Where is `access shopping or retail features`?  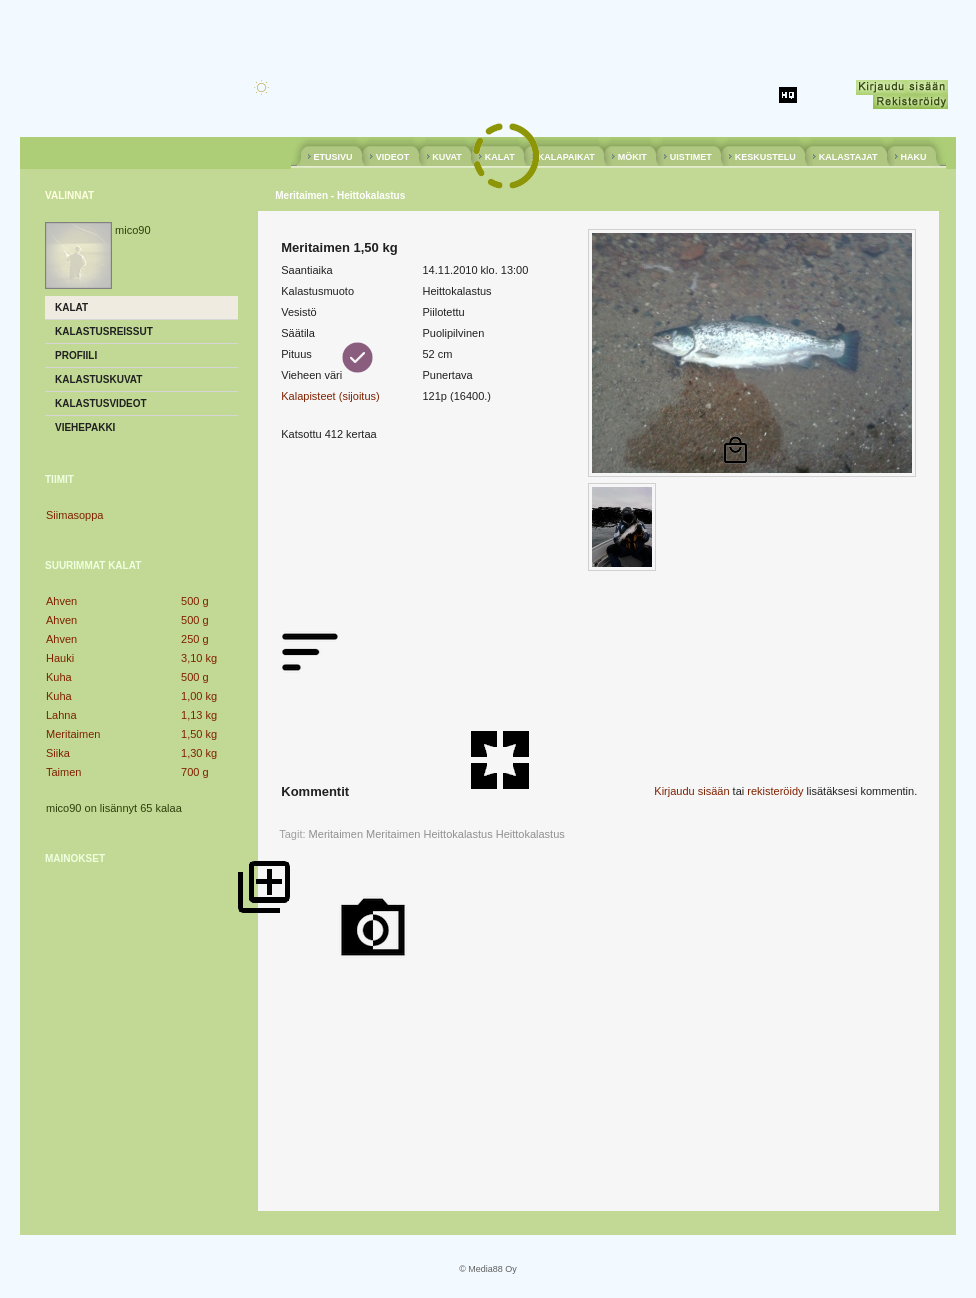
access shopping or retail features is located at coordinates (735, 450).